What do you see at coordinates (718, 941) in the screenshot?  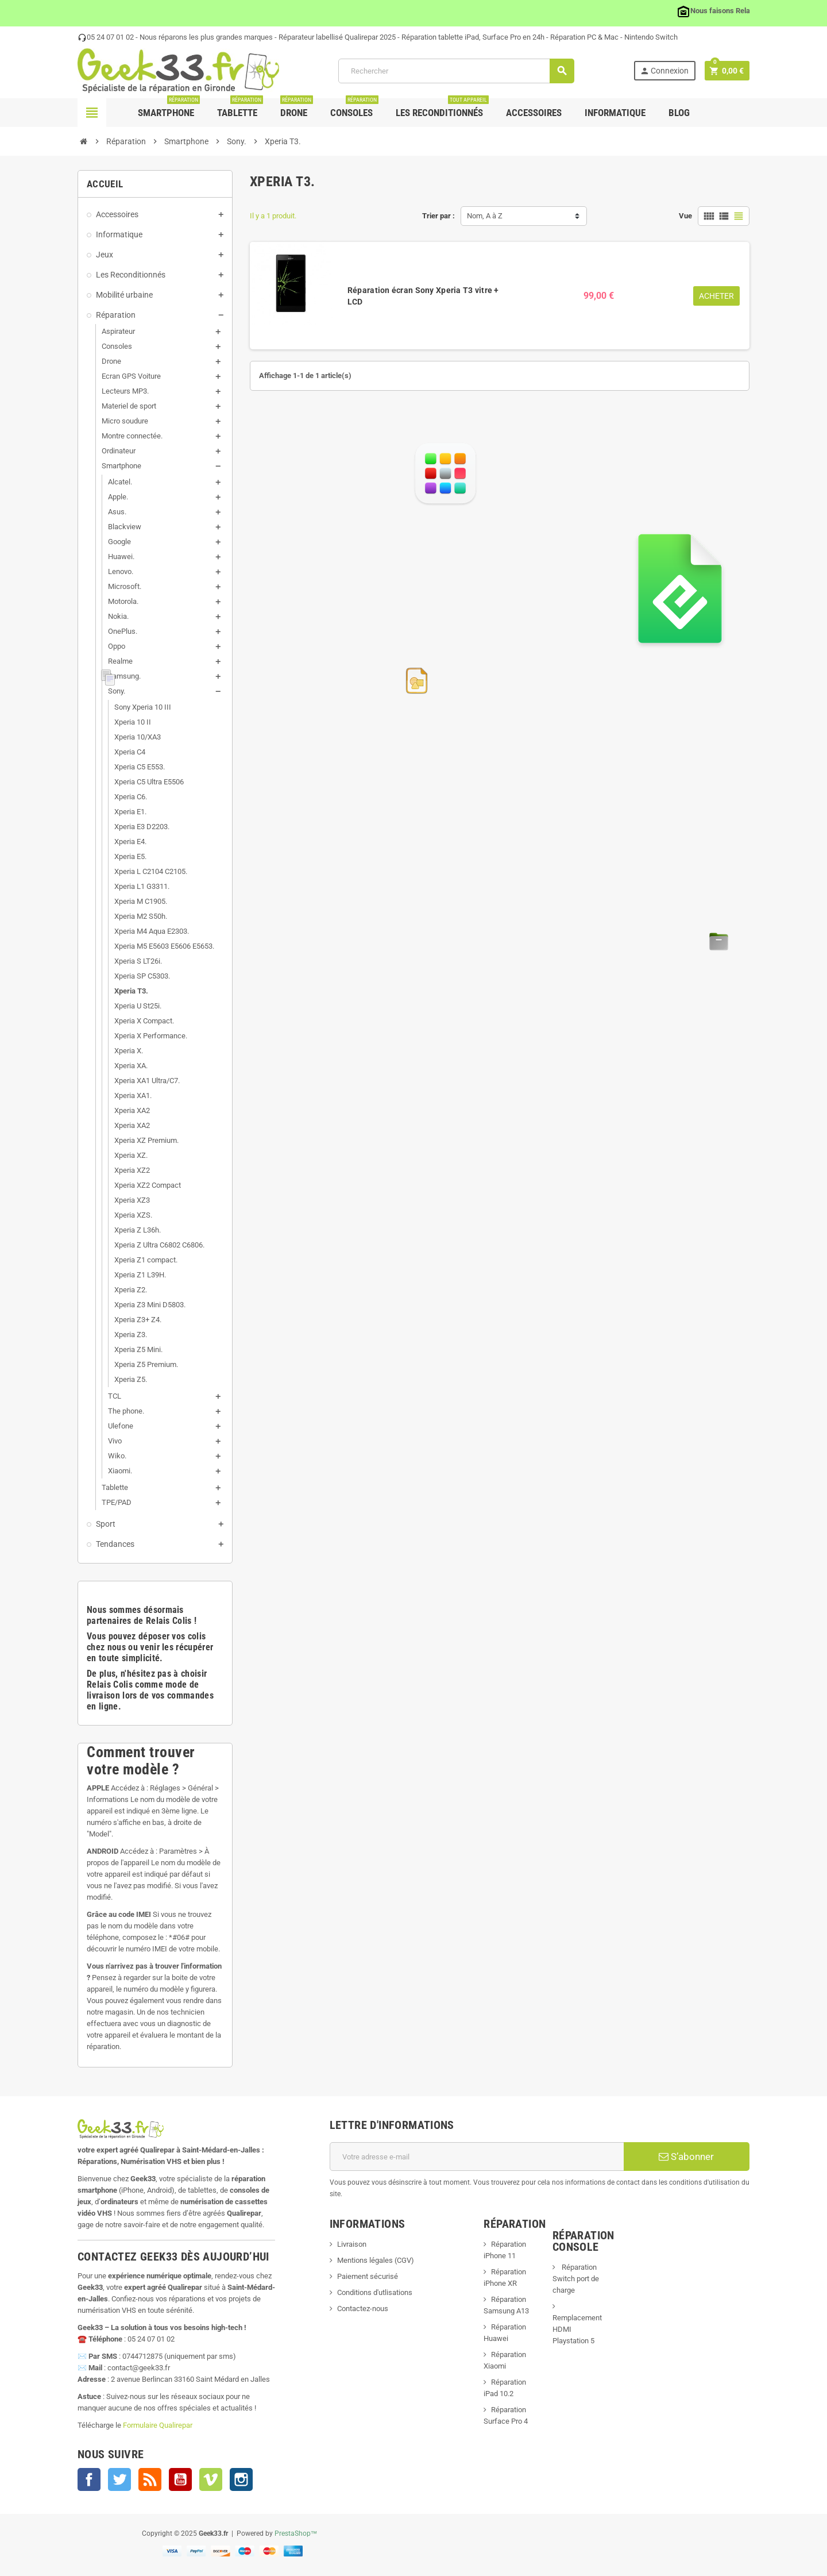 I see `open the nautilus file manager` at bounding box center [718, 941].